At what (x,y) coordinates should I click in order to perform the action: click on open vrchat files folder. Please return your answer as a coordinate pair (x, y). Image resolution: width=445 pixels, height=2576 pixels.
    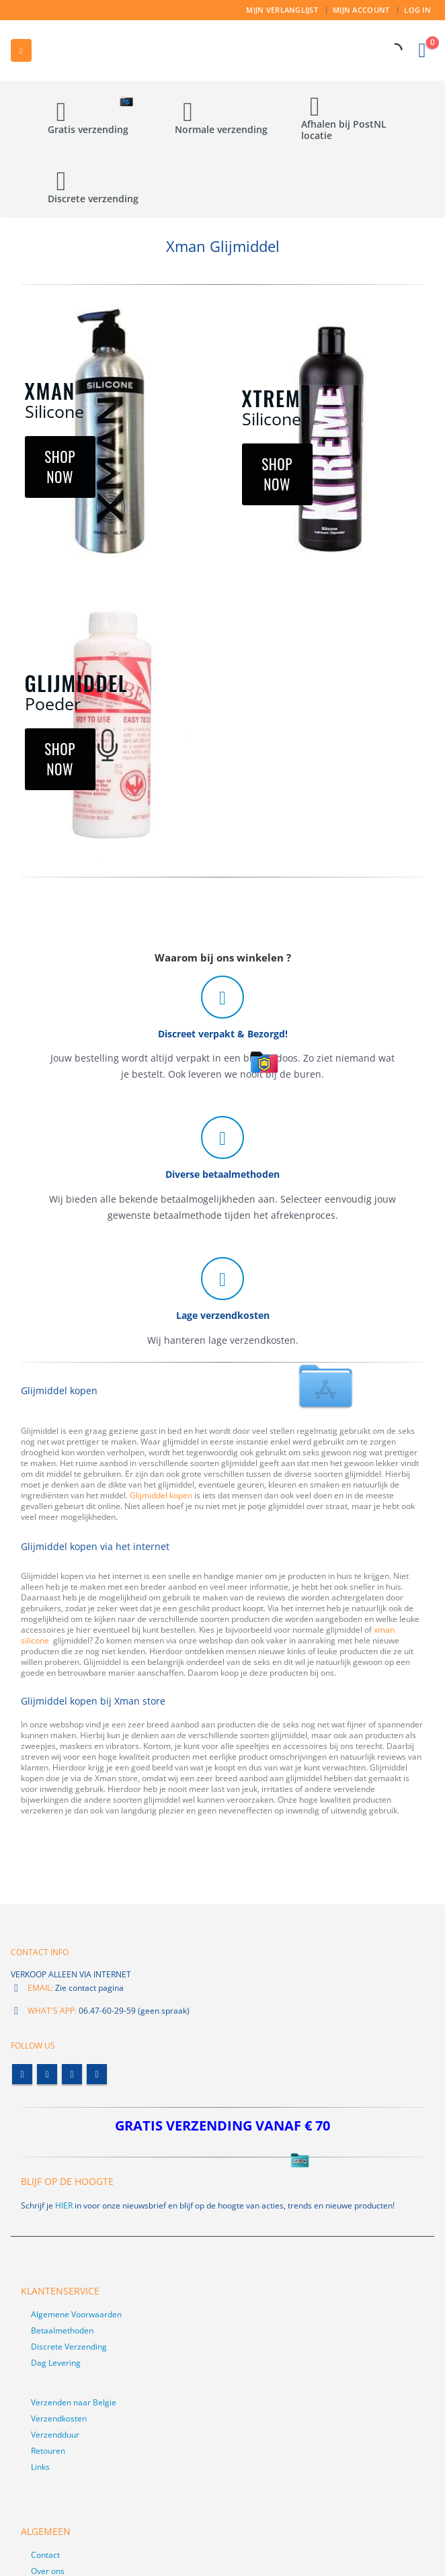
    Looking at the image, I should click on (300, 2161).